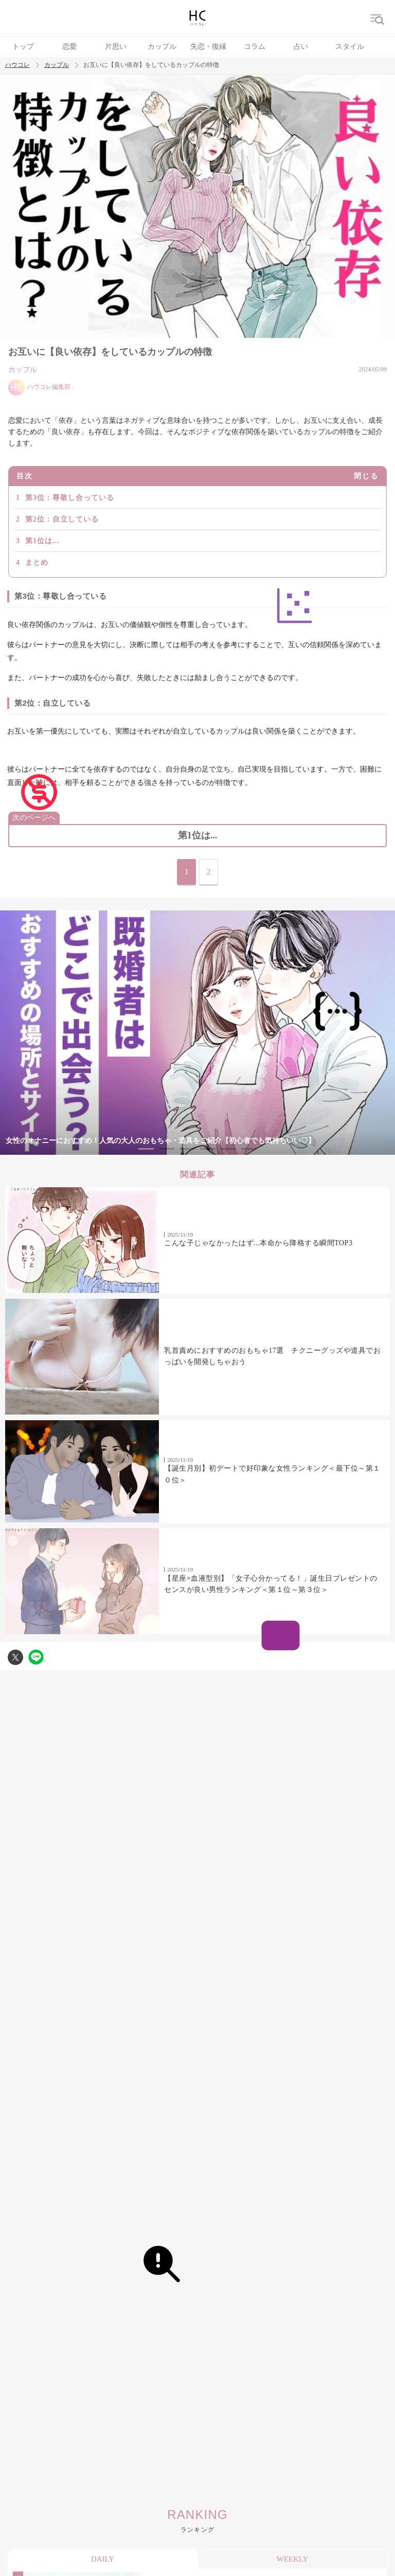 This screenshot has width=395, height=2576. Describe the element at coordinates (294, 608) in the screenshot. I see `view scatter plot visualization` at that location.